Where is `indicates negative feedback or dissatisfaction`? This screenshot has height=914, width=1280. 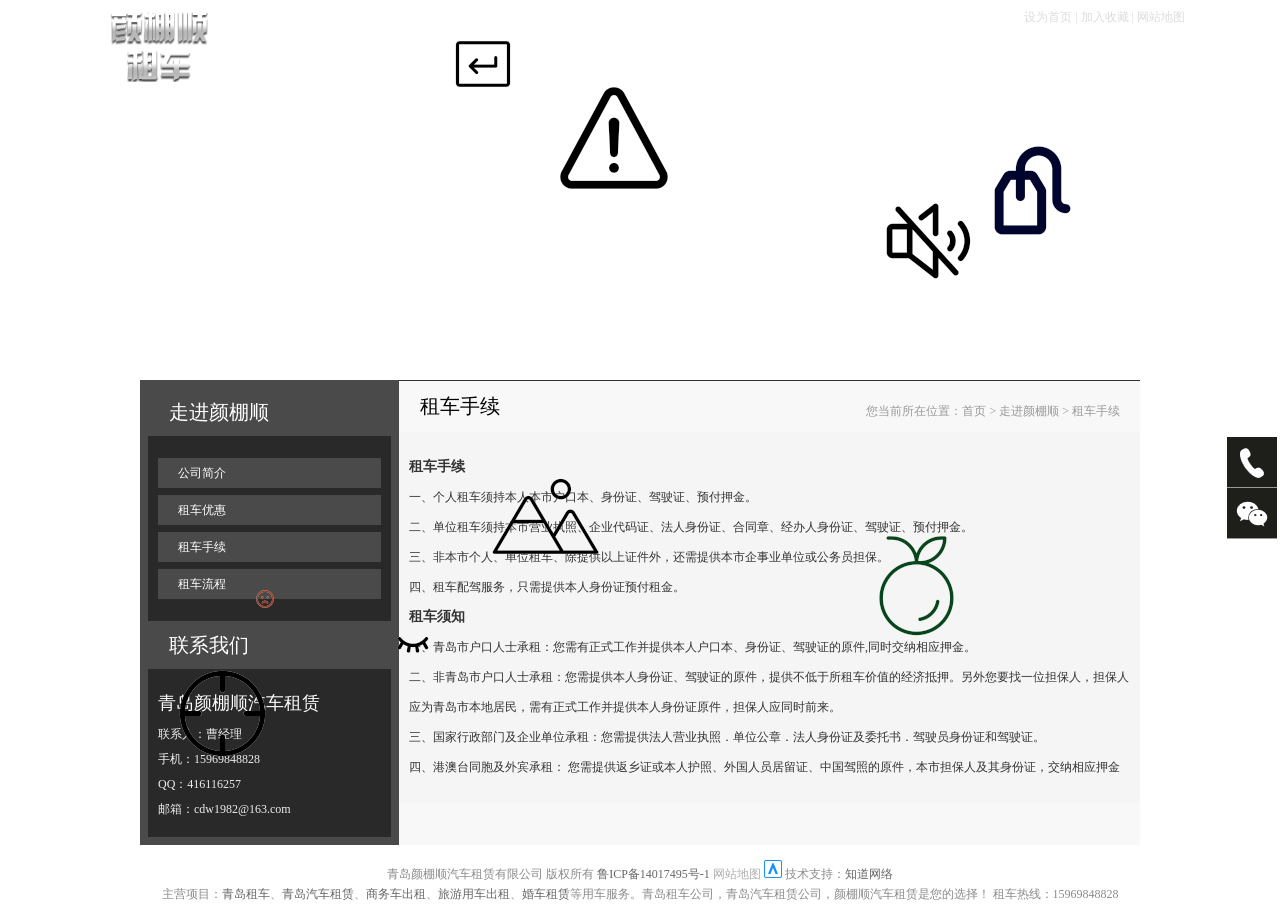 indicates negative feedback or dissatisfaction is located at coordinates (265, 599).